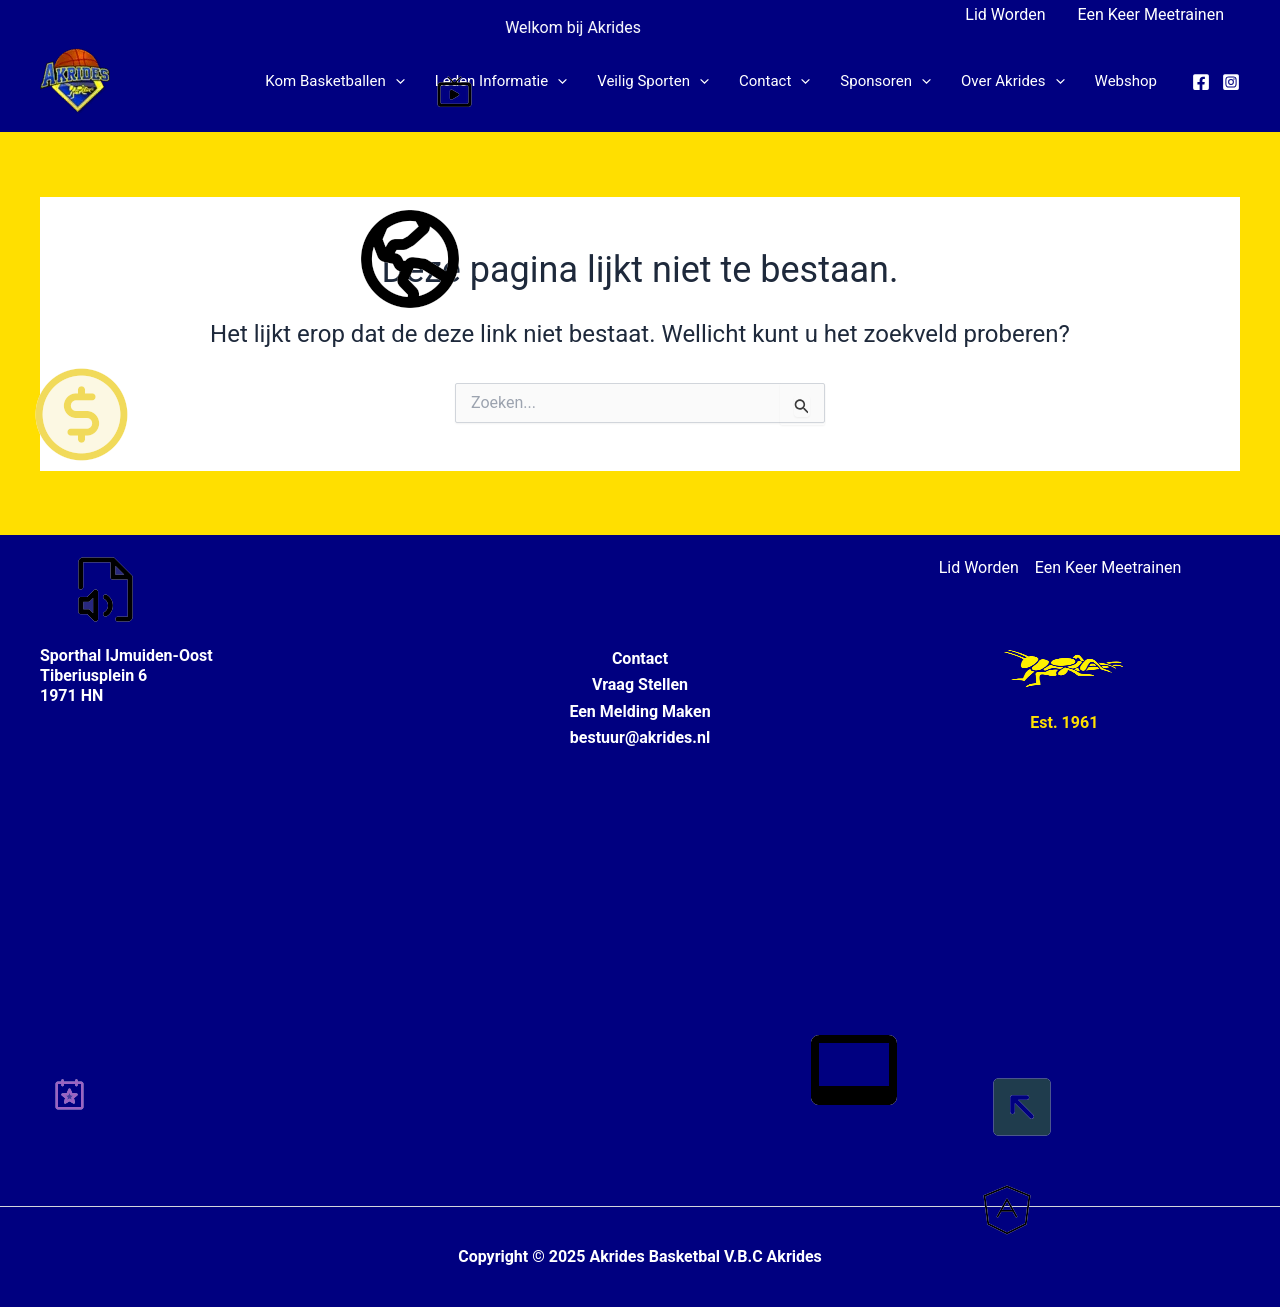  I want to click on view account balance or financial summary, so click(81, 414).